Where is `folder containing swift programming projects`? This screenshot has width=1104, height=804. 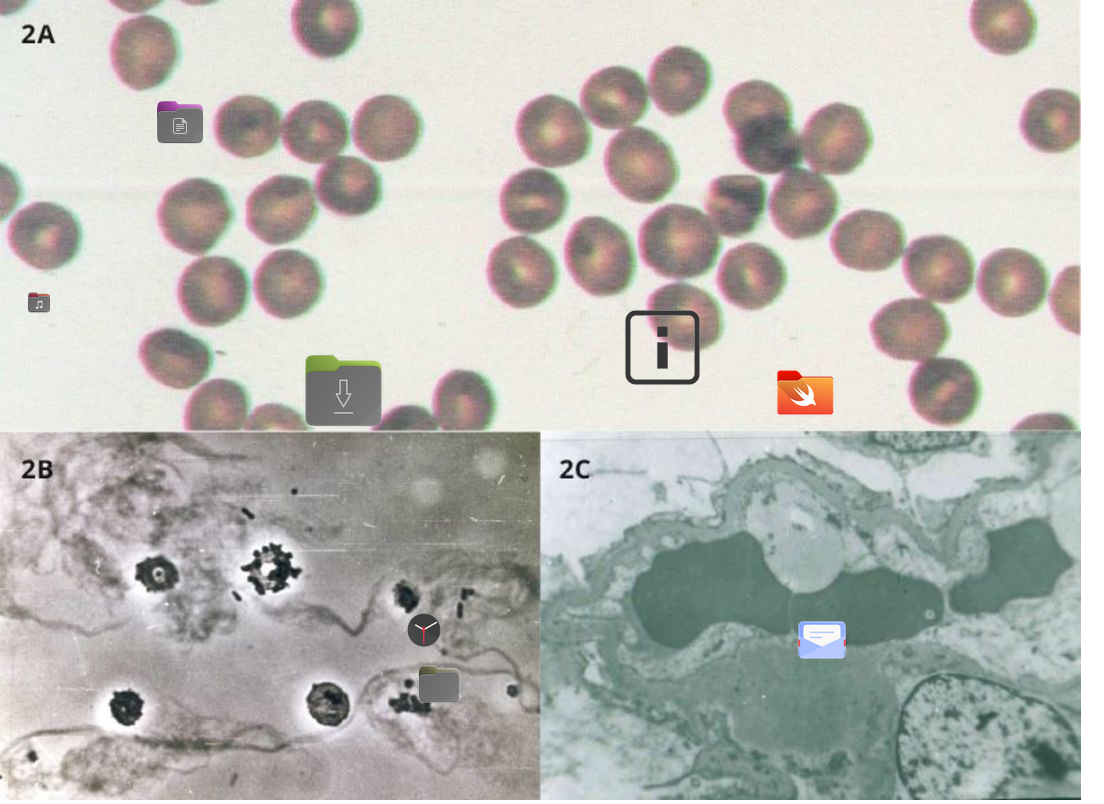
folder containing swift programming projects is located at coordinates (805, 394).